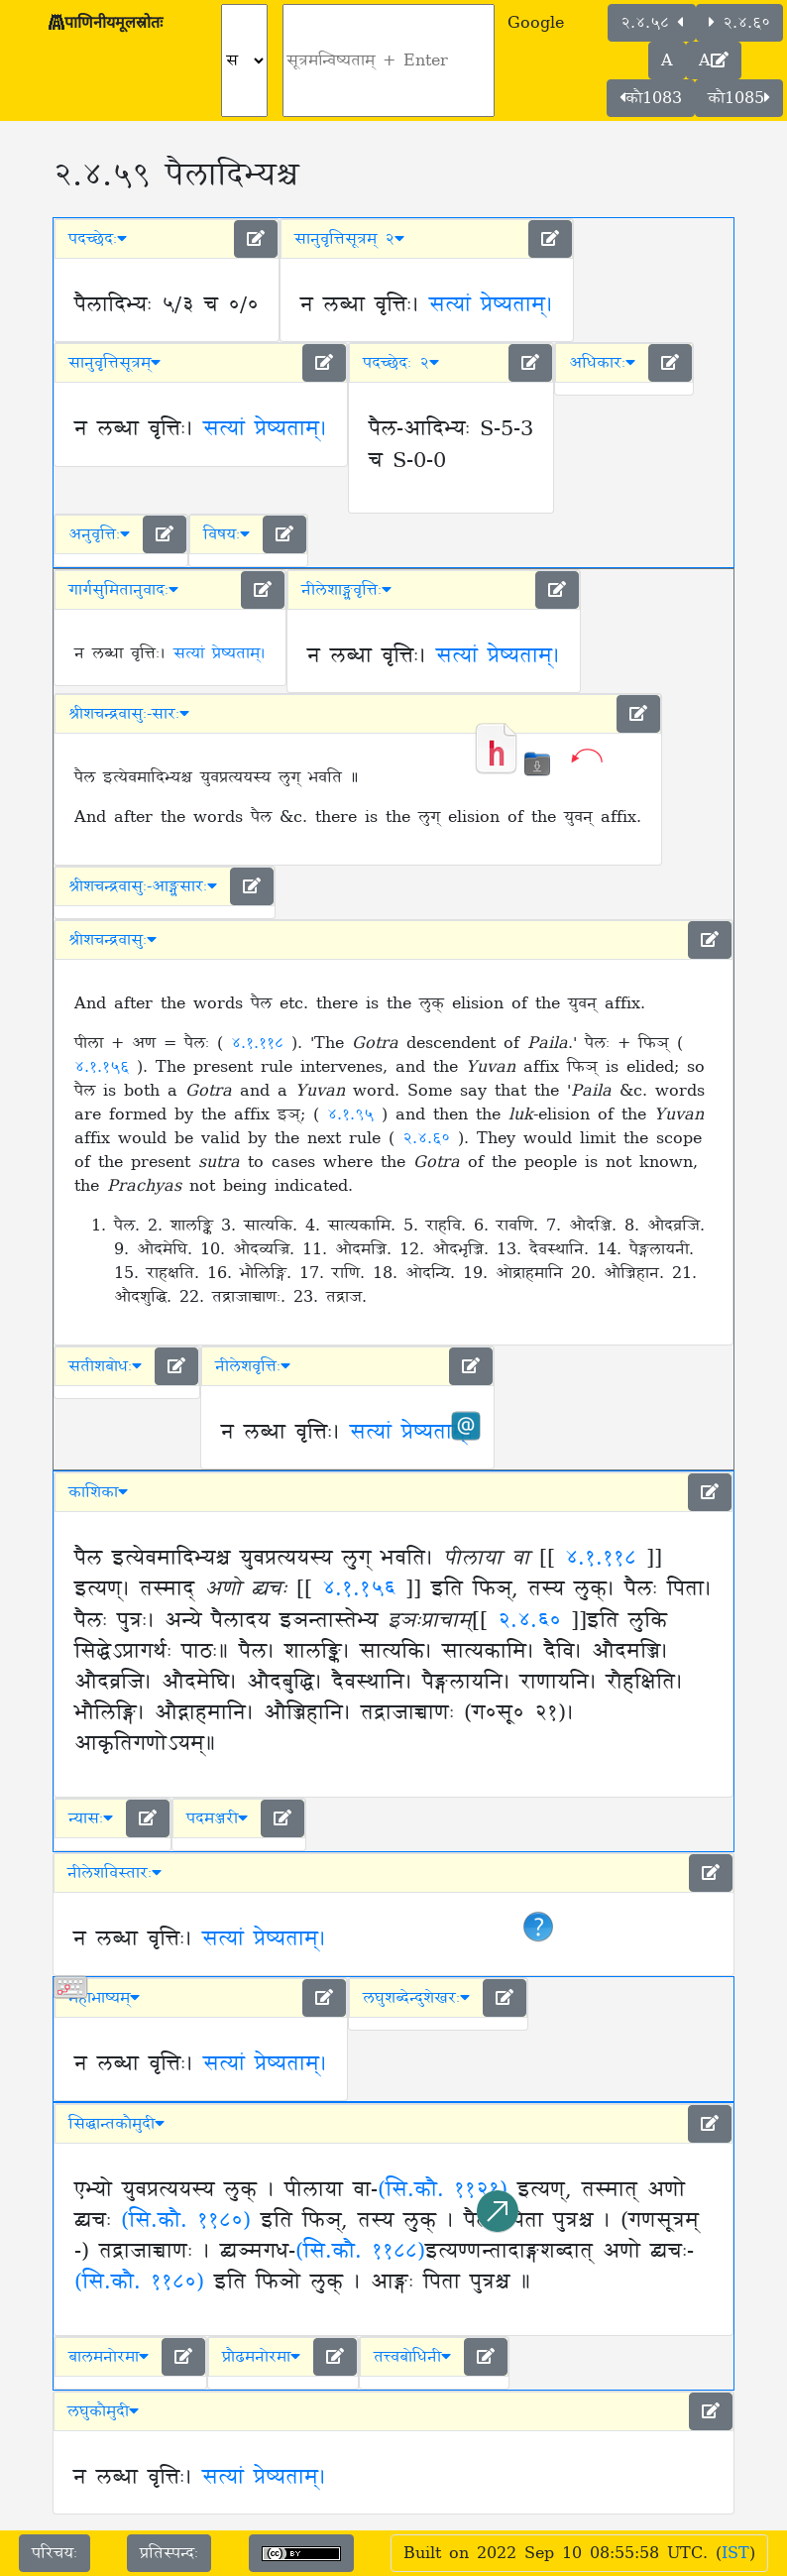 The height and width of the screenshot is (2576, 787). What do you see at coordinates (538, 1927) in the screenshot?
I see `open help center or documentation` at bounding box center [538, 1927].